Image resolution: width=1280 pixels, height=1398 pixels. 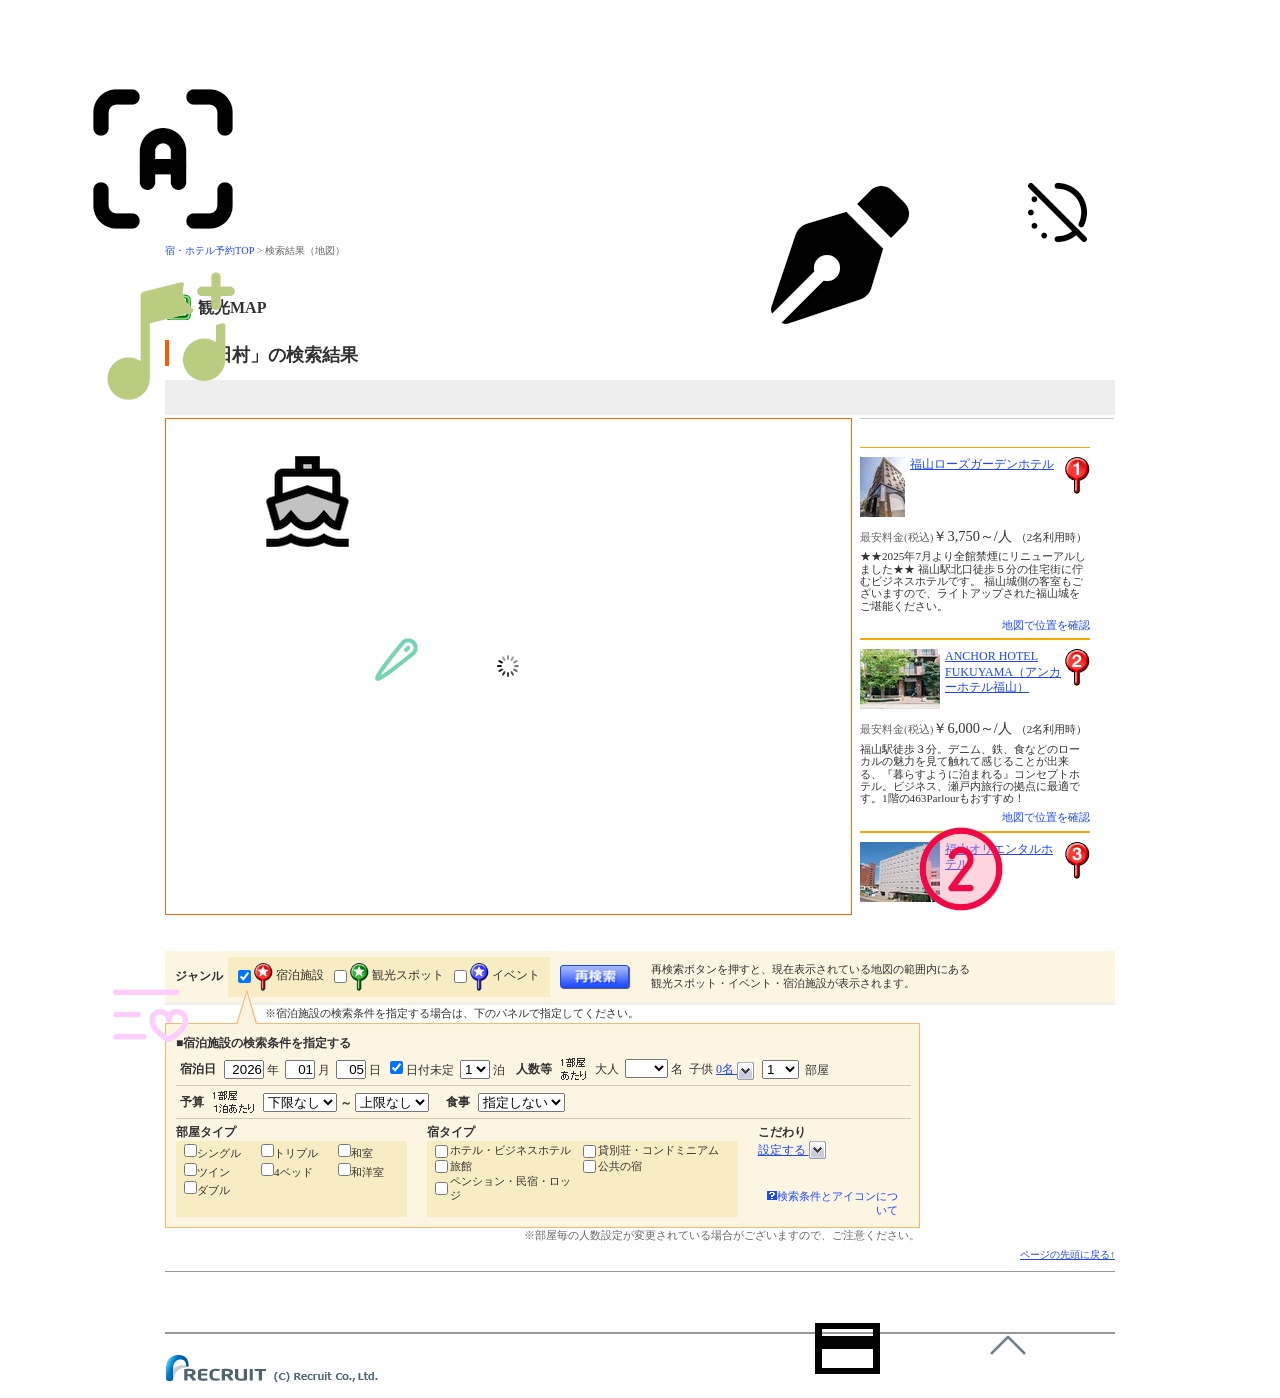 I want to click on indicates step two in a multi-step process, so click(x=961, y=869).